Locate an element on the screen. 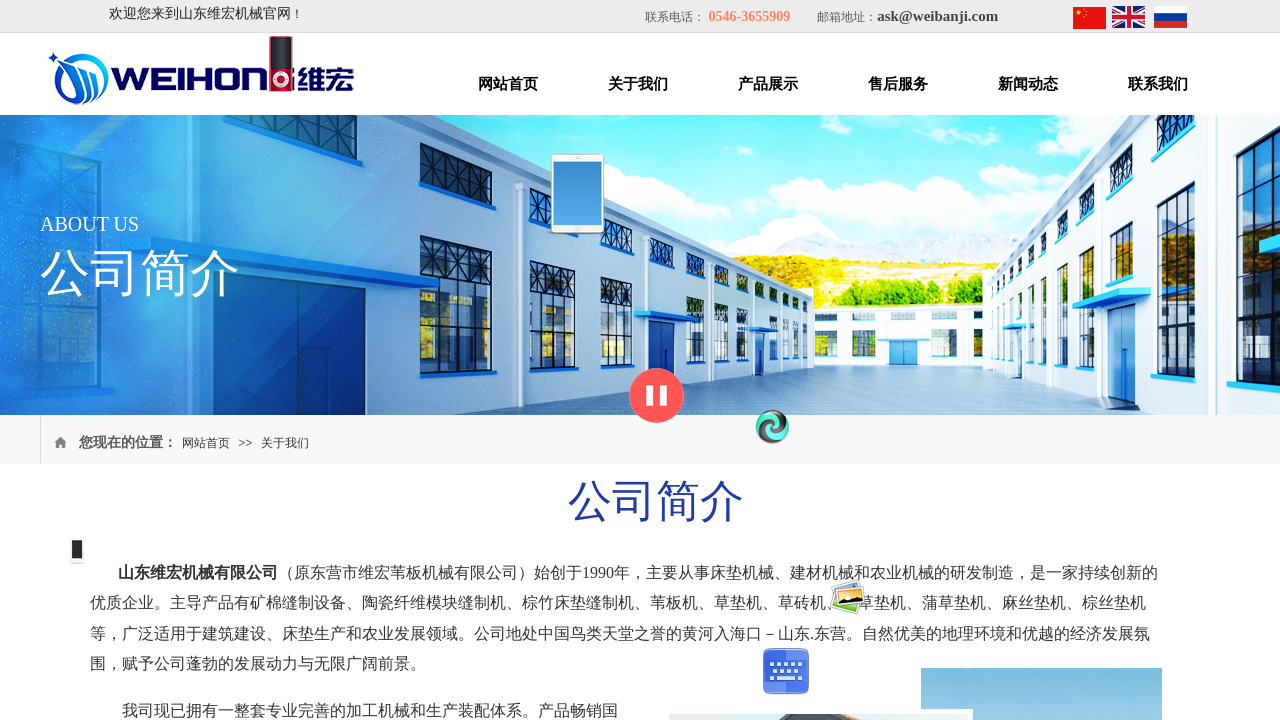 The image size is (1280, 720). indicates a paused download or sync process is located at coordinates (656, 395).